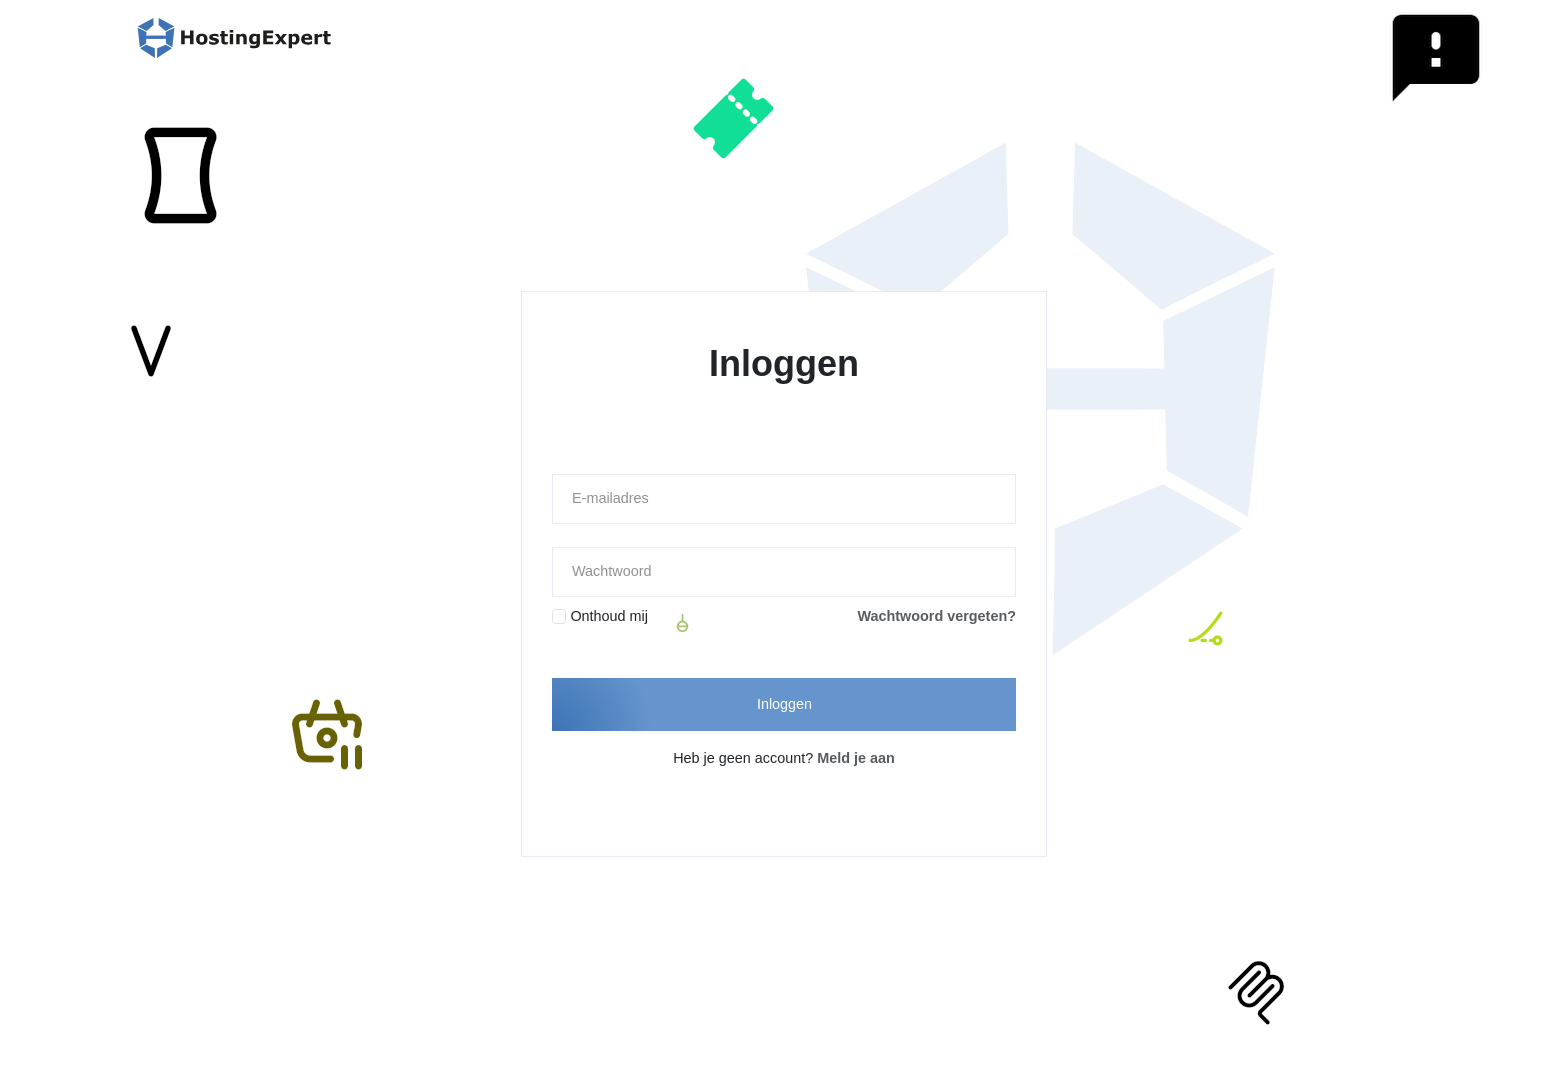  What do you see at coordinates (180, 175) in the screenshot?
I see `switch to vertical panorama mode` at bounding box center [180, 175].